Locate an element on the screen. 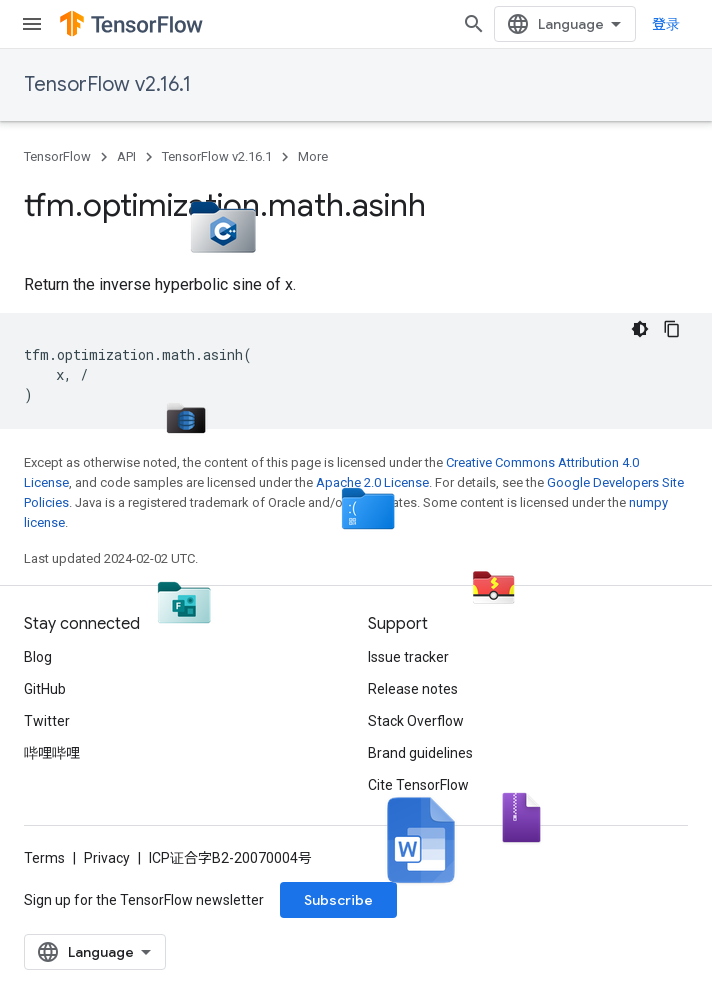  folder containing Microsoft Forms files is located at coordinates (184, 604).